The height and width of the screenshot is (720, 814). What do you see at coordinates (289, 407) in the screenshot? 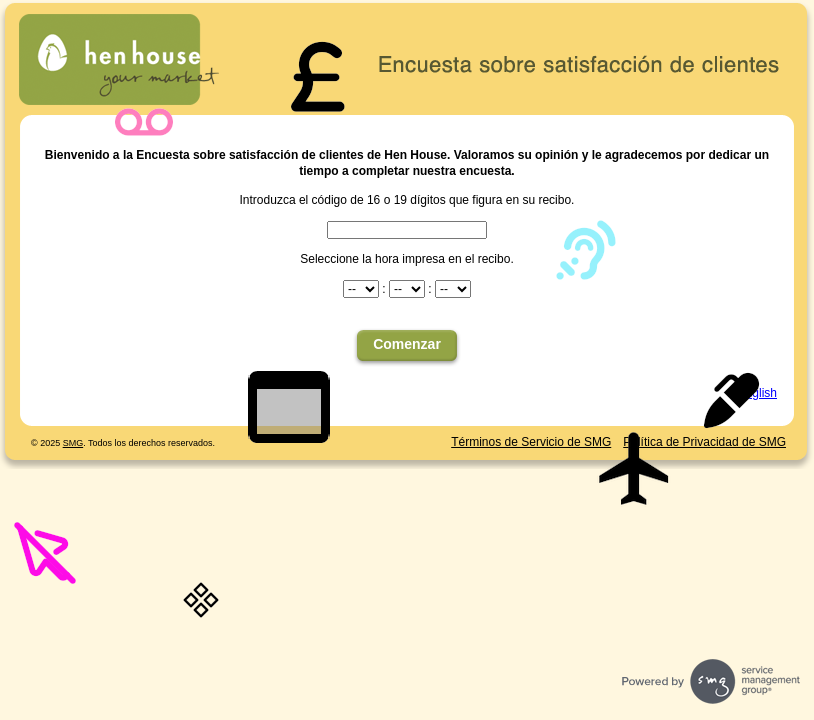
I see `open a web browser or web view` at bounding box center [289, 407].